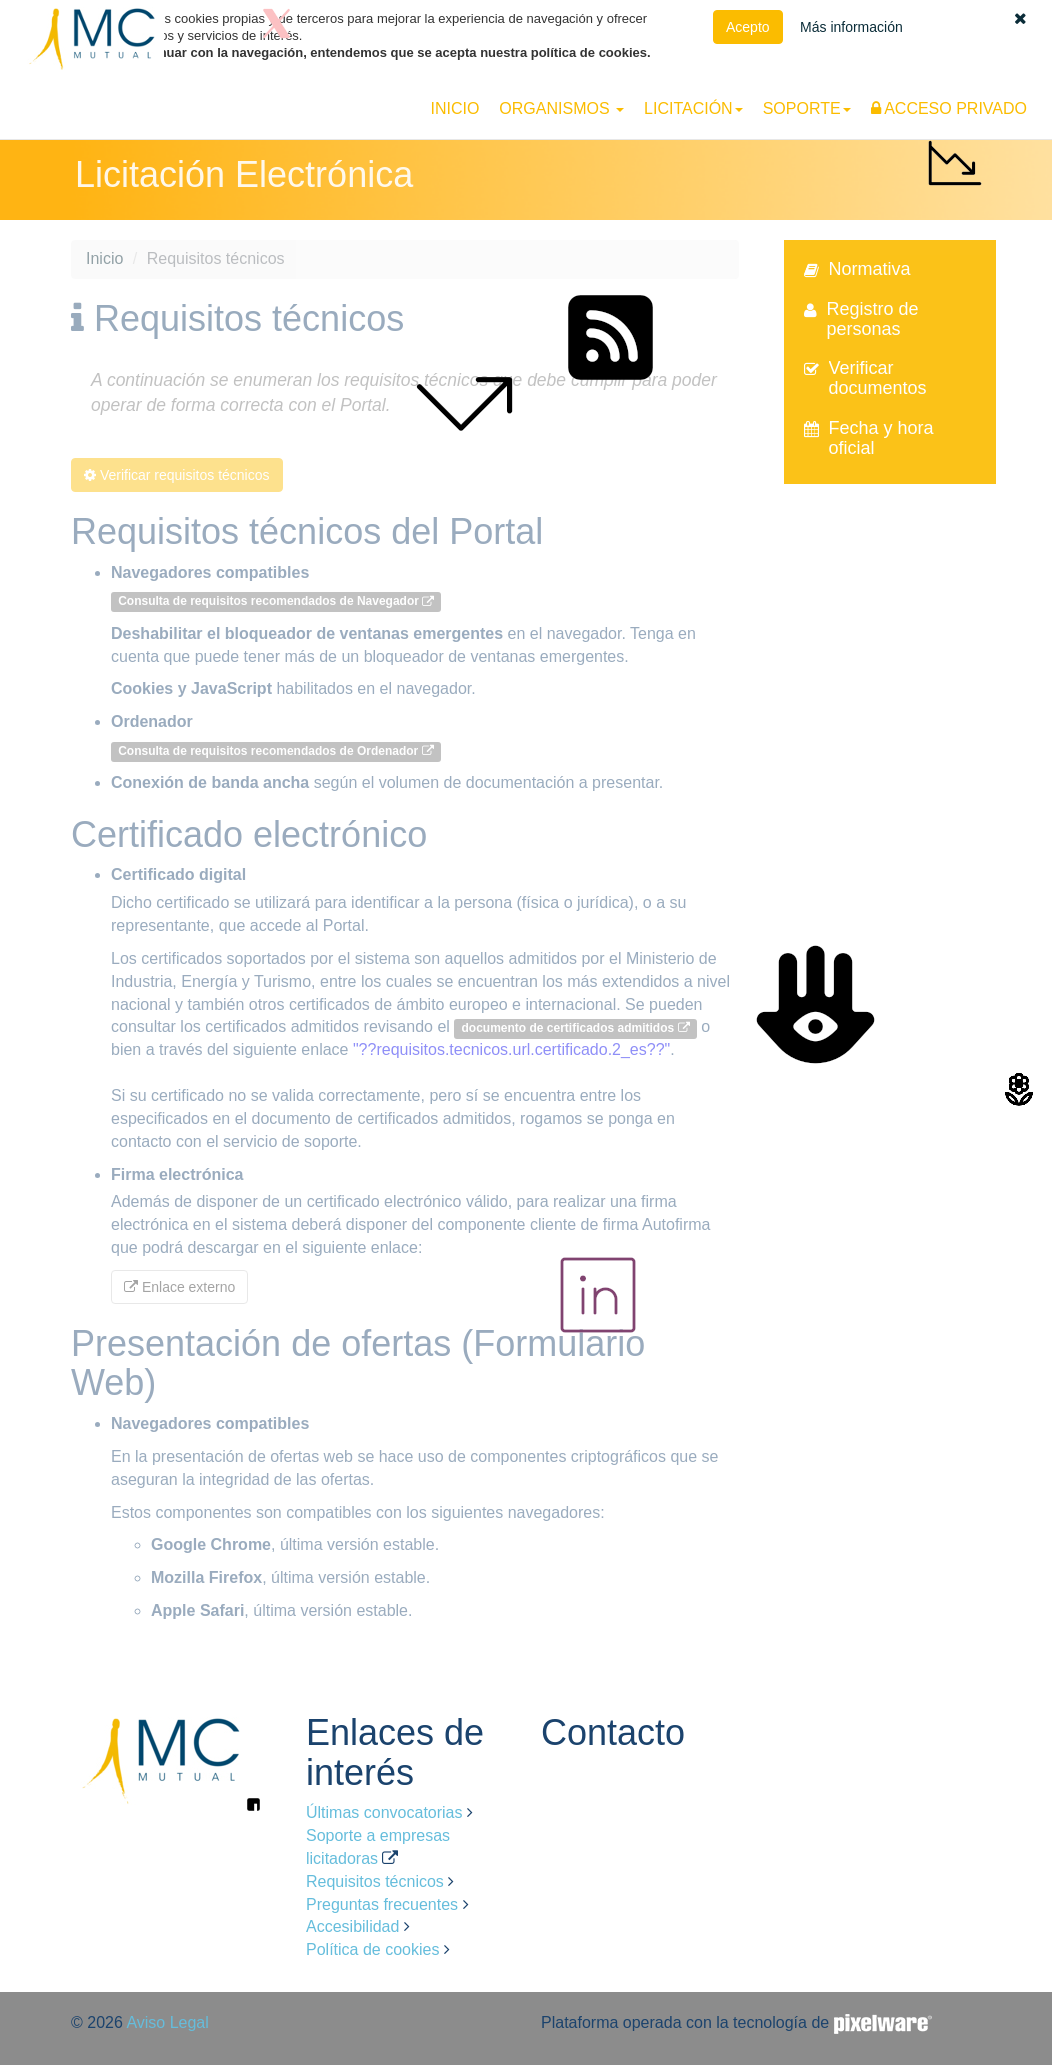 Image resolution: width=1052 pixels, height=2065 pixels. I want to click on open the X (formerly Twitter) app, so click(276, 23).